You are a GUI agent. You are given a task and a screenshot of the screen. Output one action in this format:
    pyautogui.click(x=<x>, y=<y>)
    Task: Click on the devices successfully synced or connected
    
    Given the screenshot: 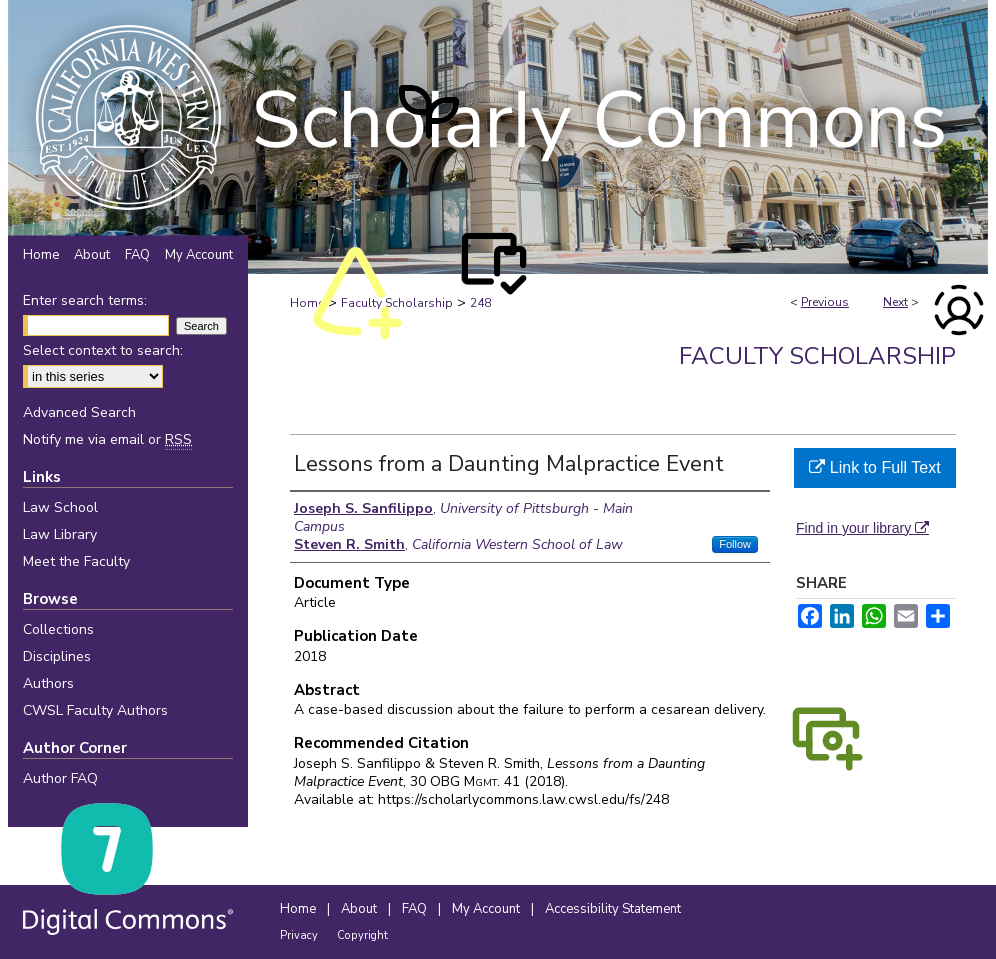 What is the action you would take?
    pyautogui.click(x=494, y=262)
    